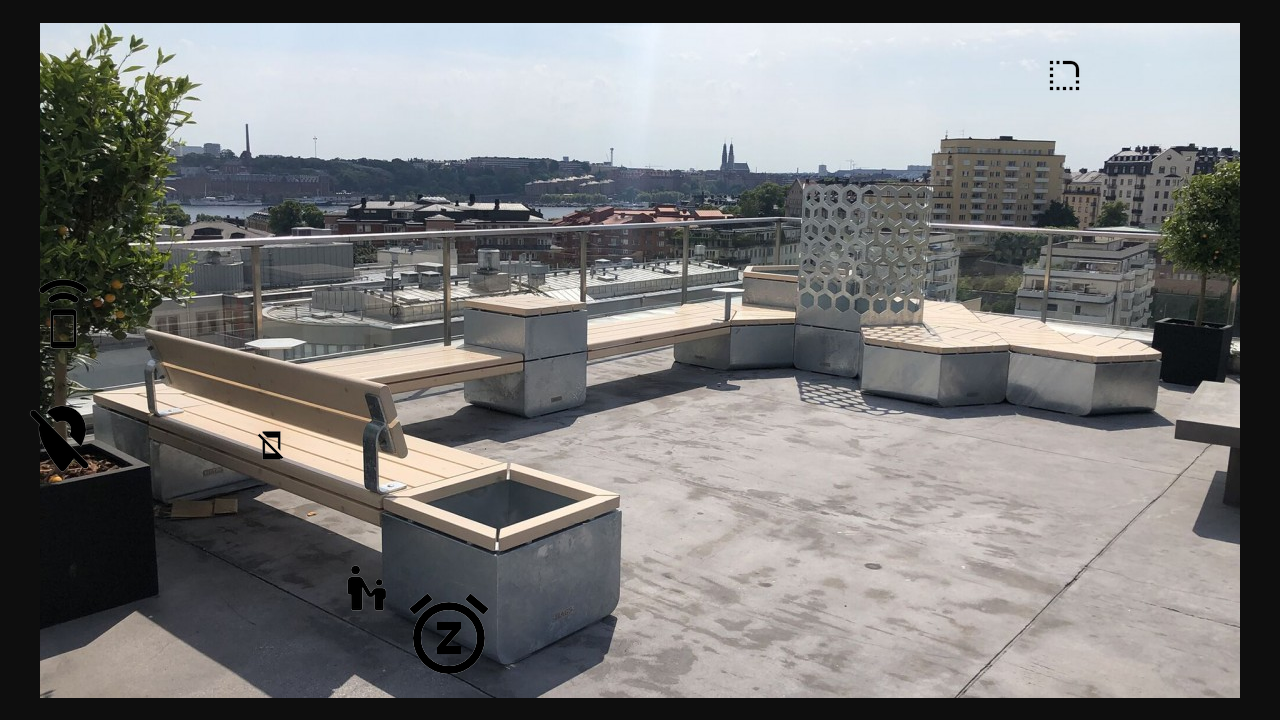 Image resolution: width=1280 pixels, height=720 pixels. Describe the element at coordinates (1064, 75) in the screenshot. I see `adjust corner radius of a shape or element` at that location.